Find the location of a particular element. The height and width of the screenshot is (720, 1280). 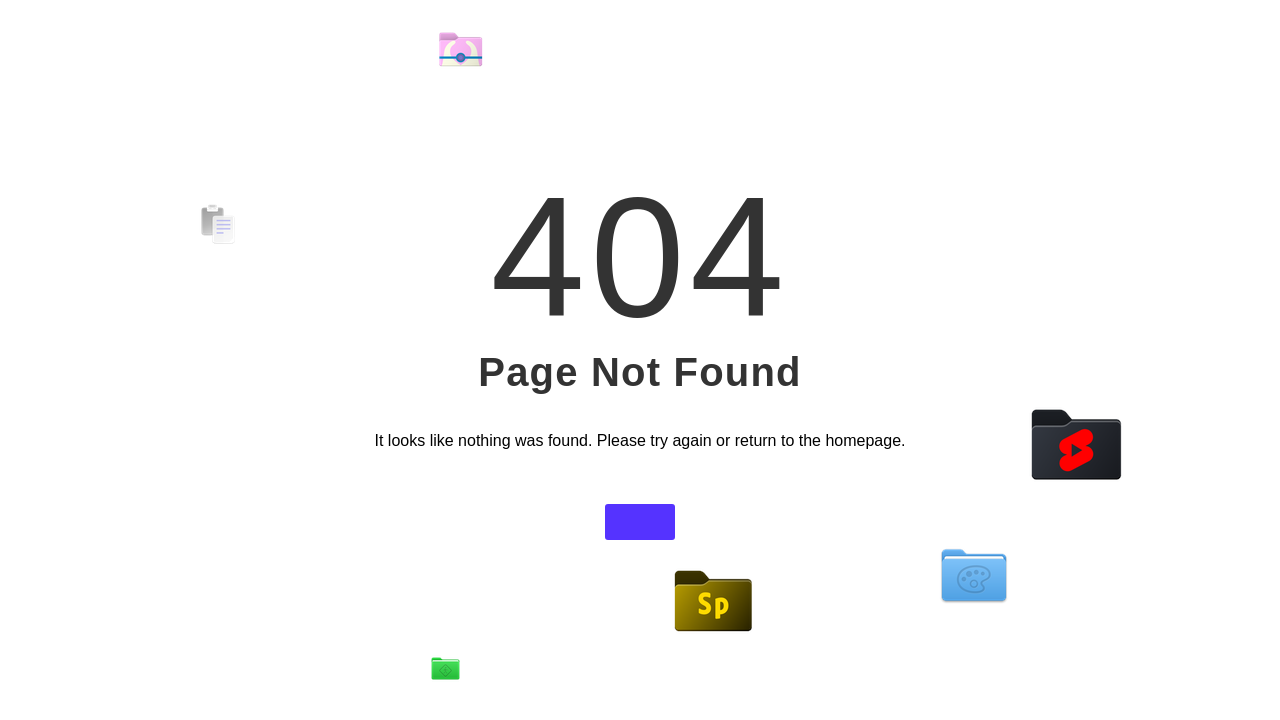

open folder containing youtube shorts downloads is located at coordinates (1076, 447).